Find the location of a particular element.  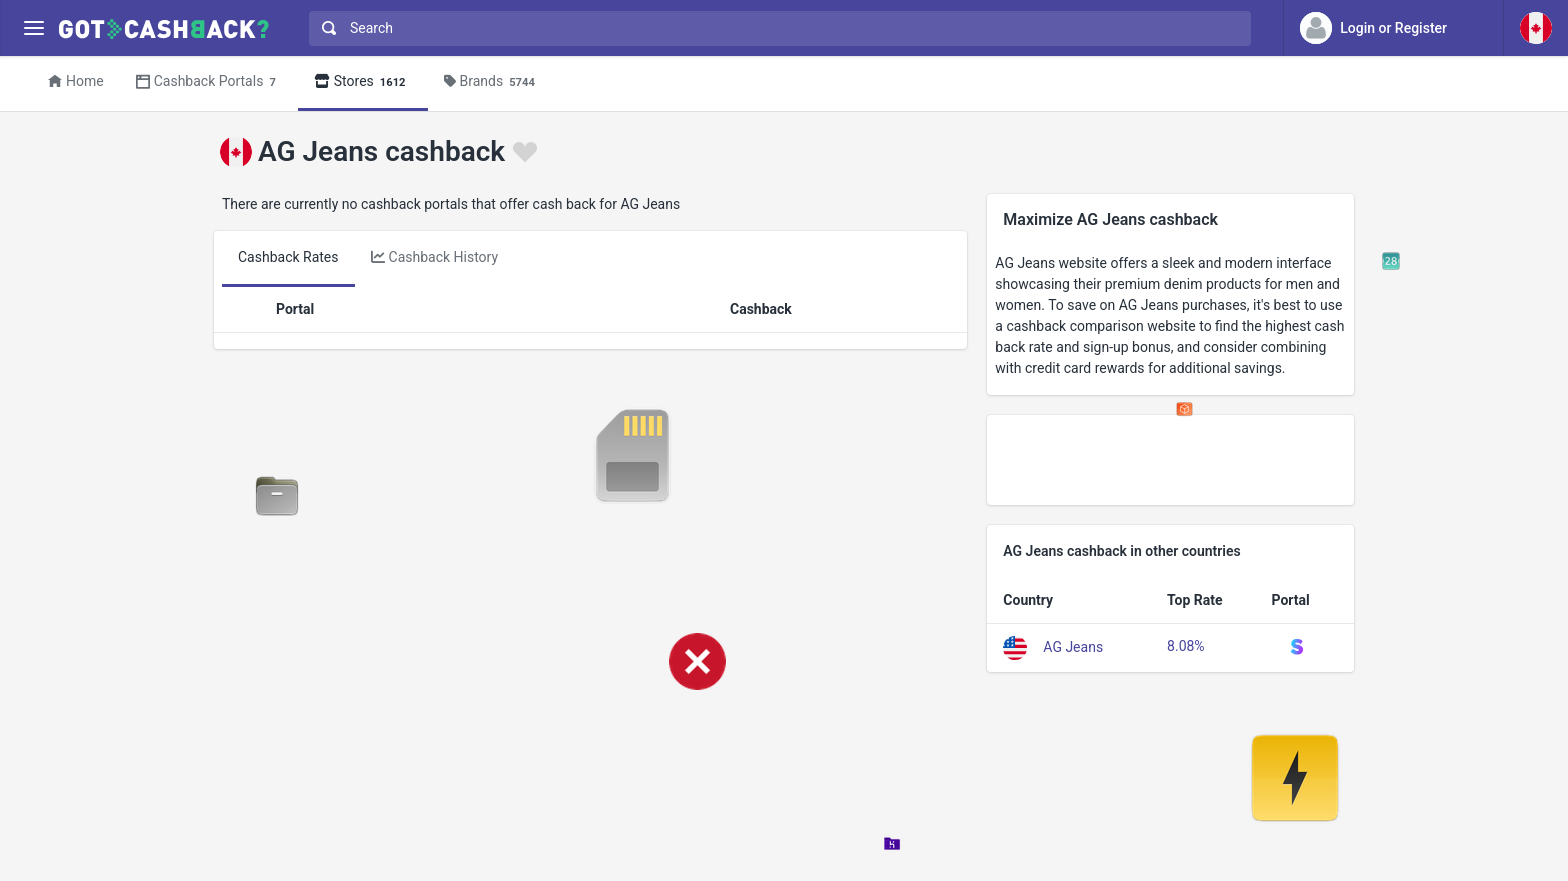

open the file manager application is located at coordinates (277, 496).